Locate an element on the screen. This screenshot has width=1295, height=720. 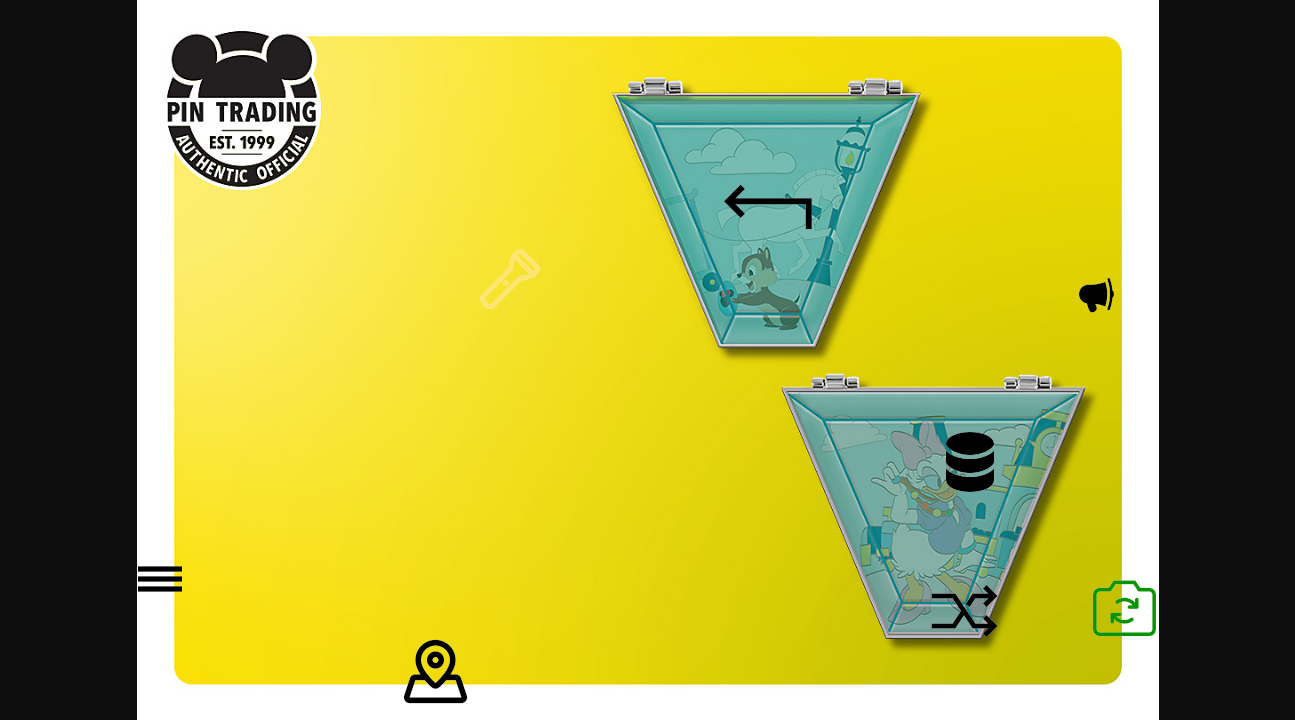
toggle flashlight on/off is located at coordinates (510, 279).